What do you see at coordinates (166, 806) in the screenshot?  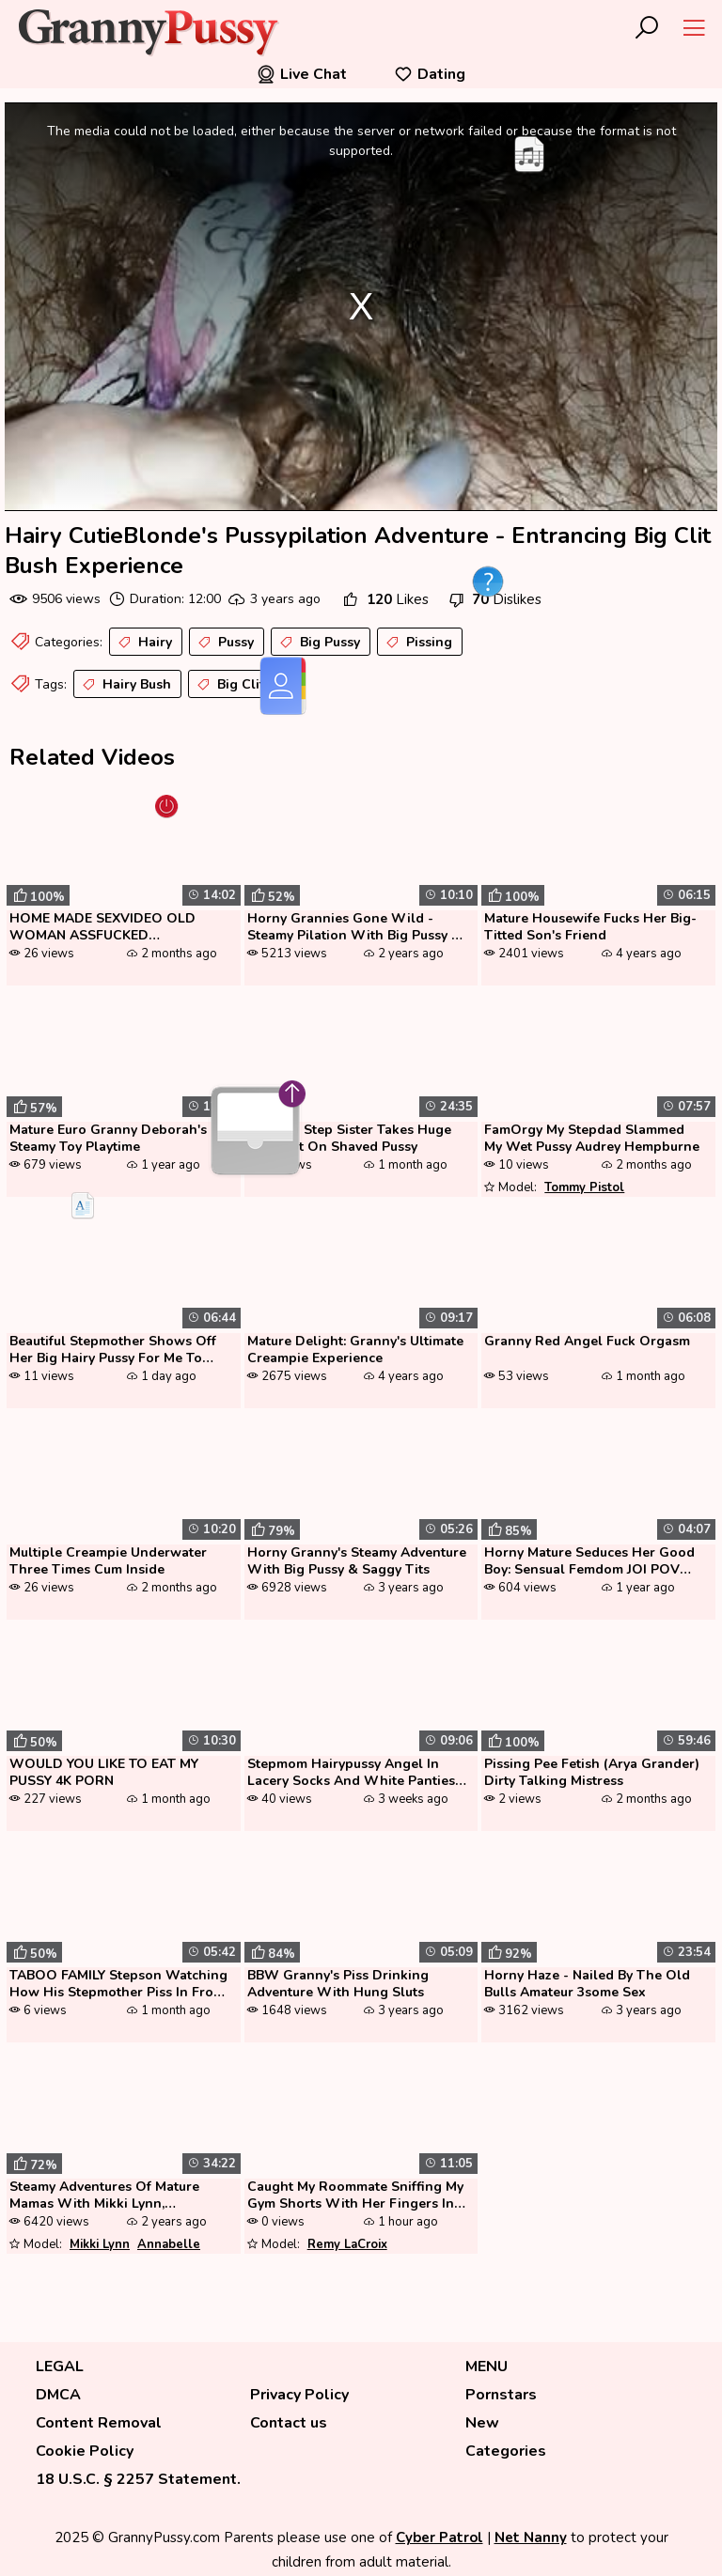 I see `shut down or power off the system` at bounding box center [166, 806].